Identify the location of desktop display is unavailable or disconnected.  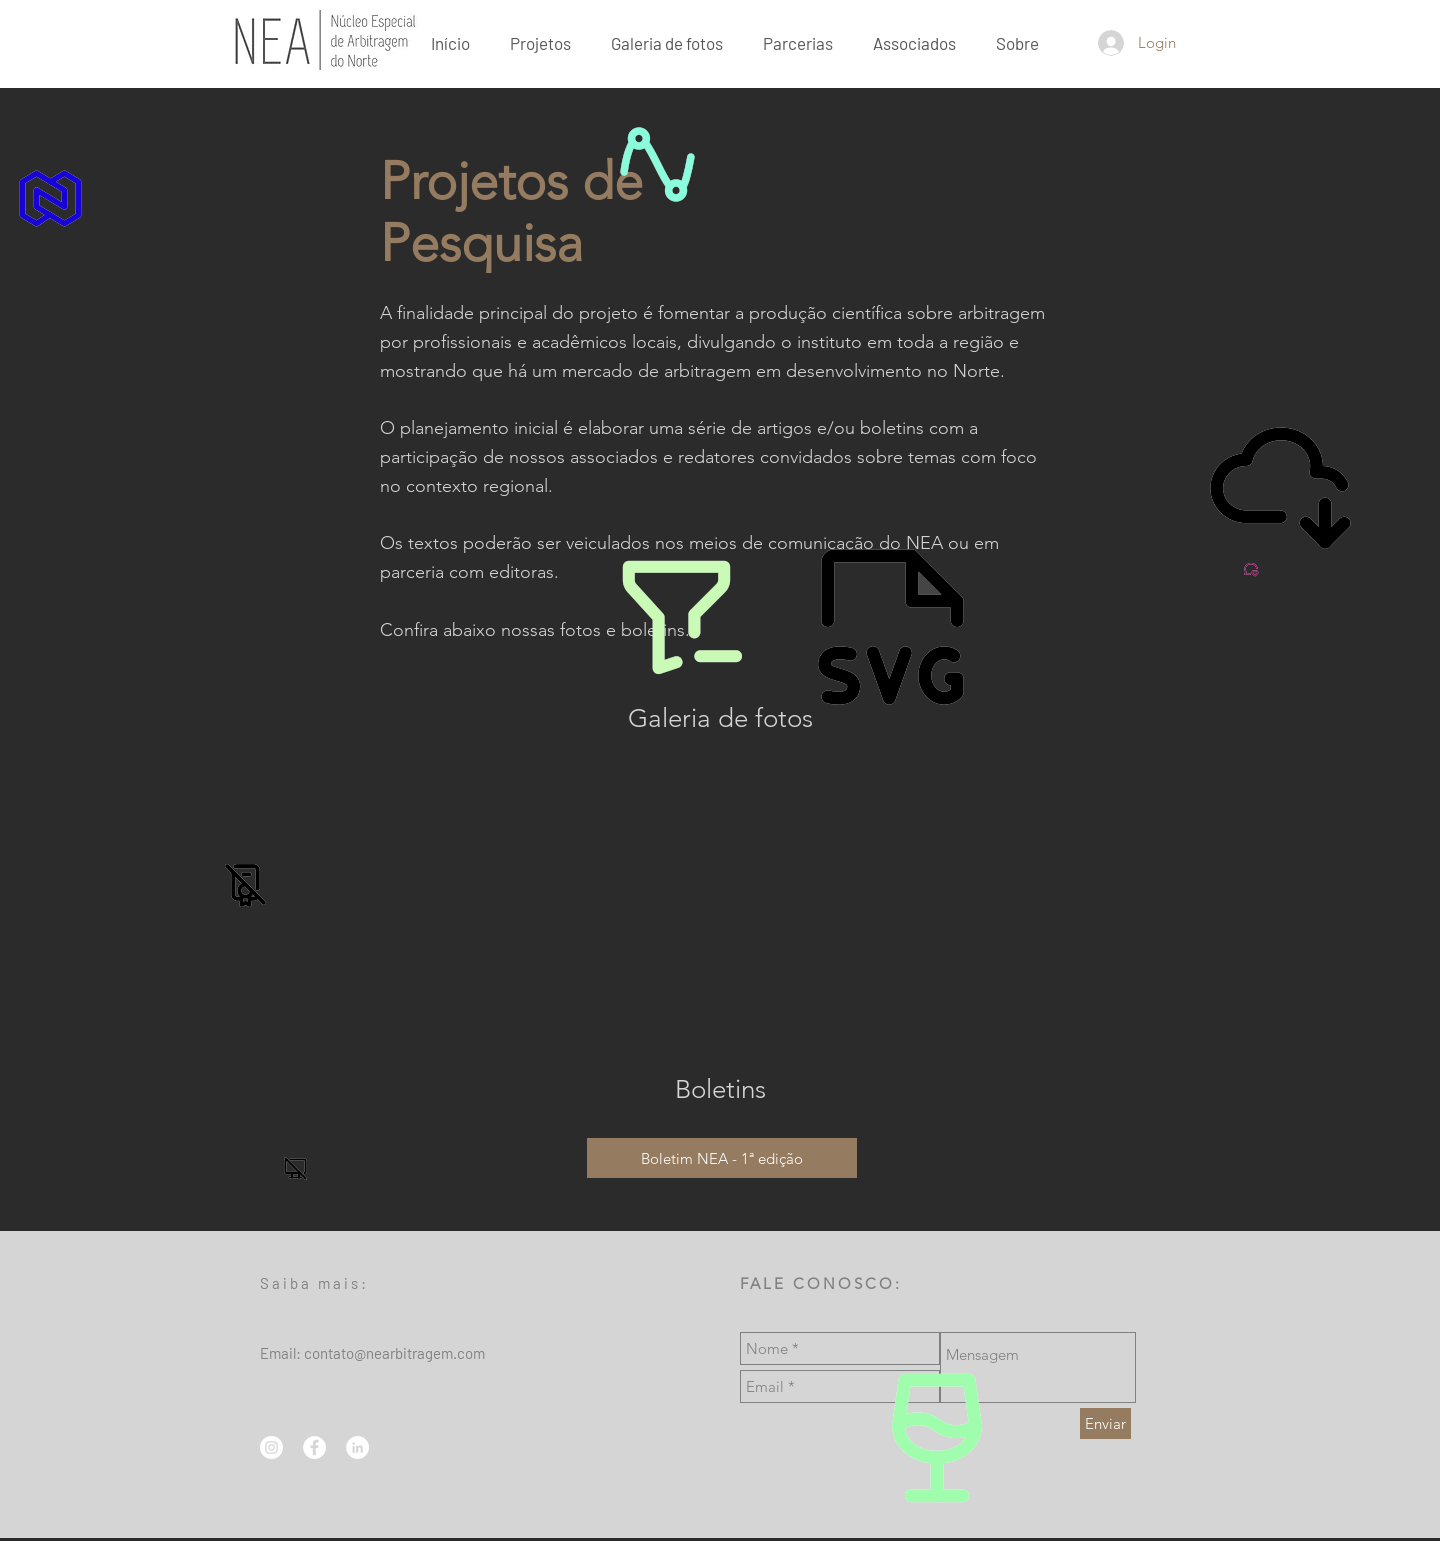
(295, 1168).